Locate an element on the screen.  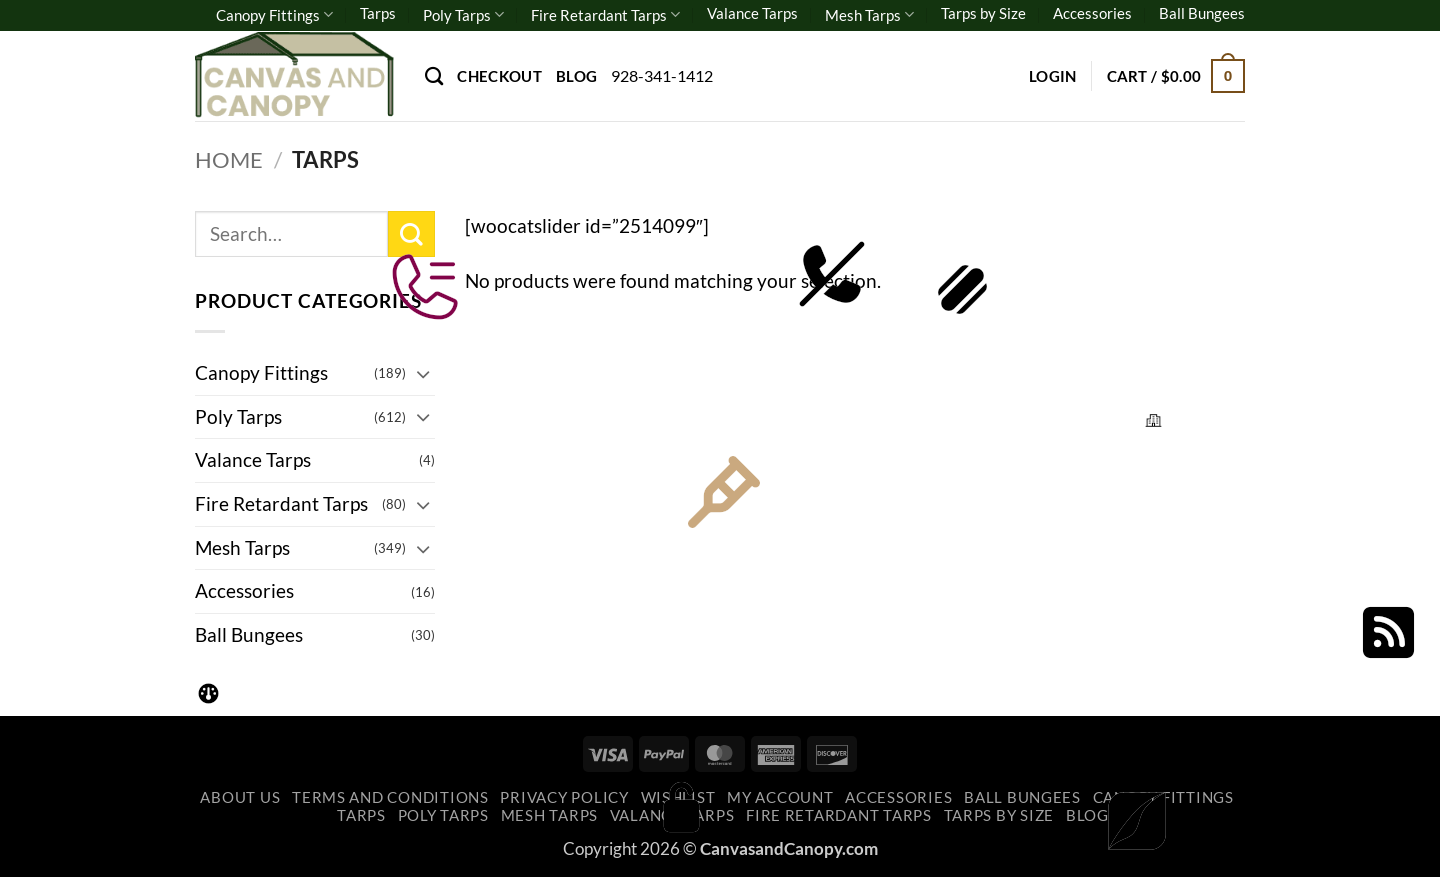
unlock this item or feature is located at coordinates (681, 808).